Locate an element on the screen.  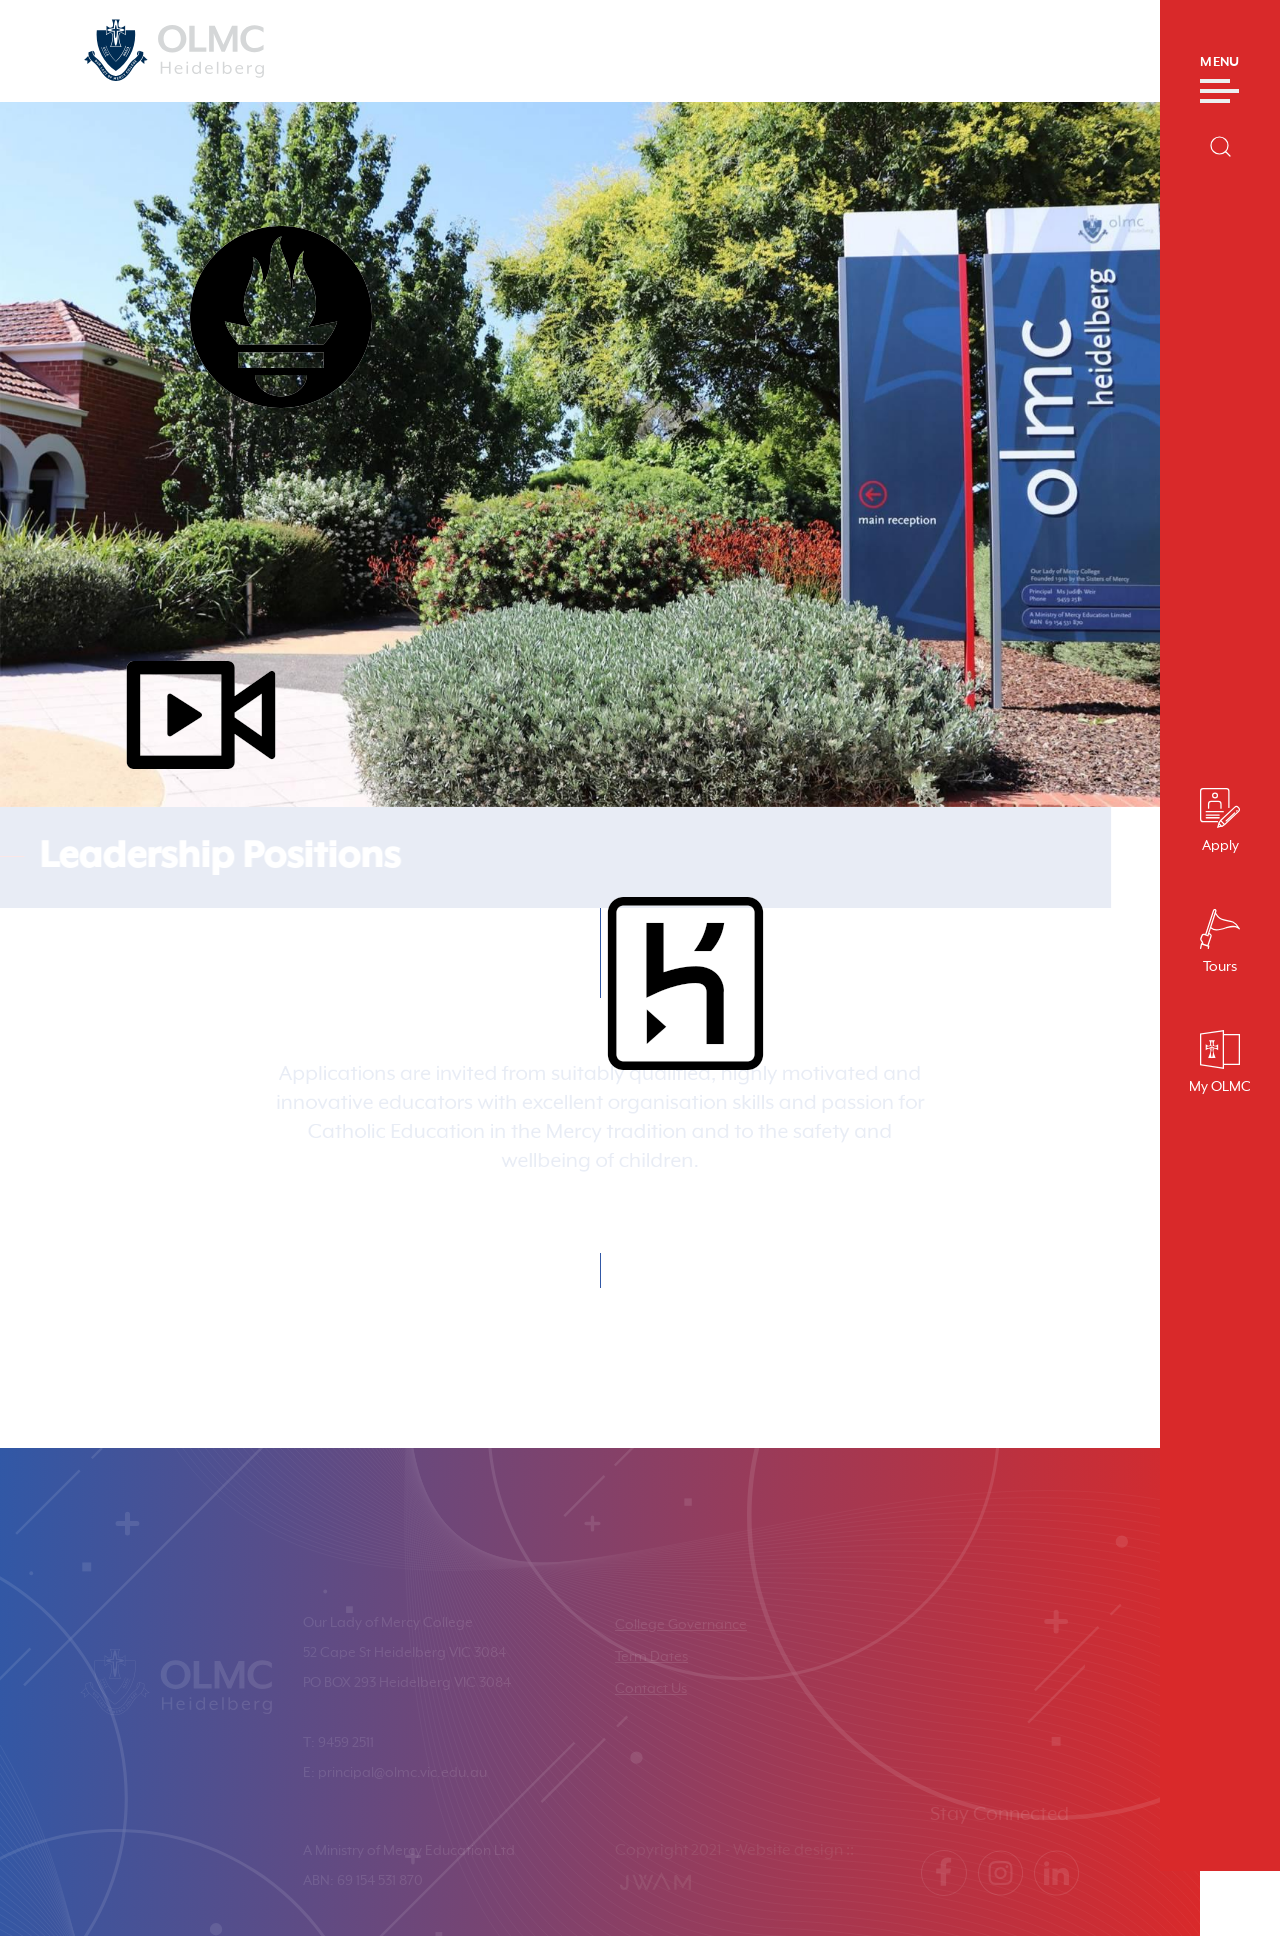
start a live broadcast or stream is located at coordinates (201, 715).